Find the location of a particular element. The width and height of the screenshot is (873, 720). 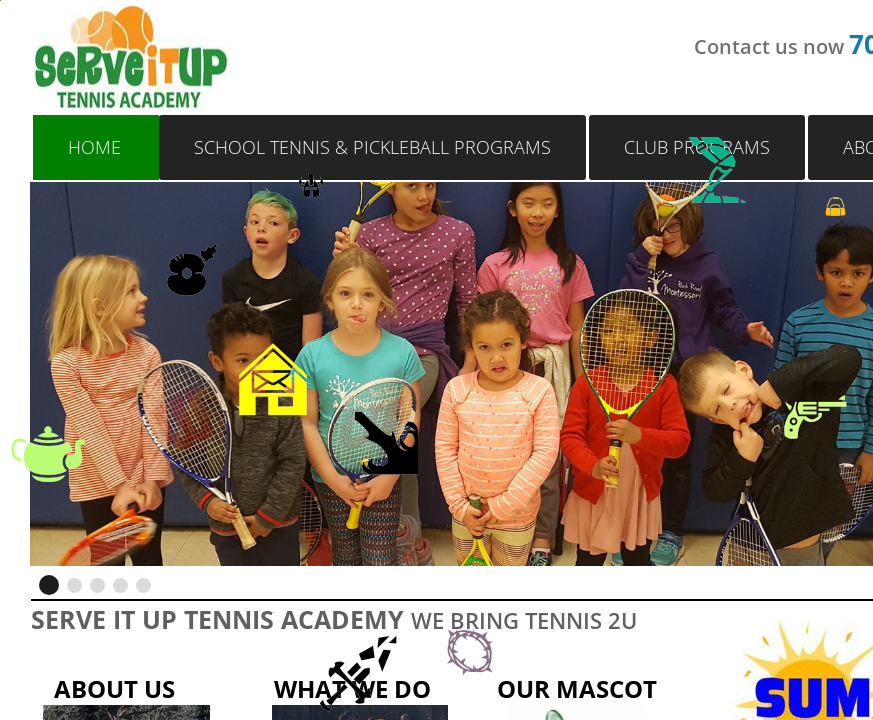

indicates a broken or destroyed weapon is located at coordinates (357, 674).